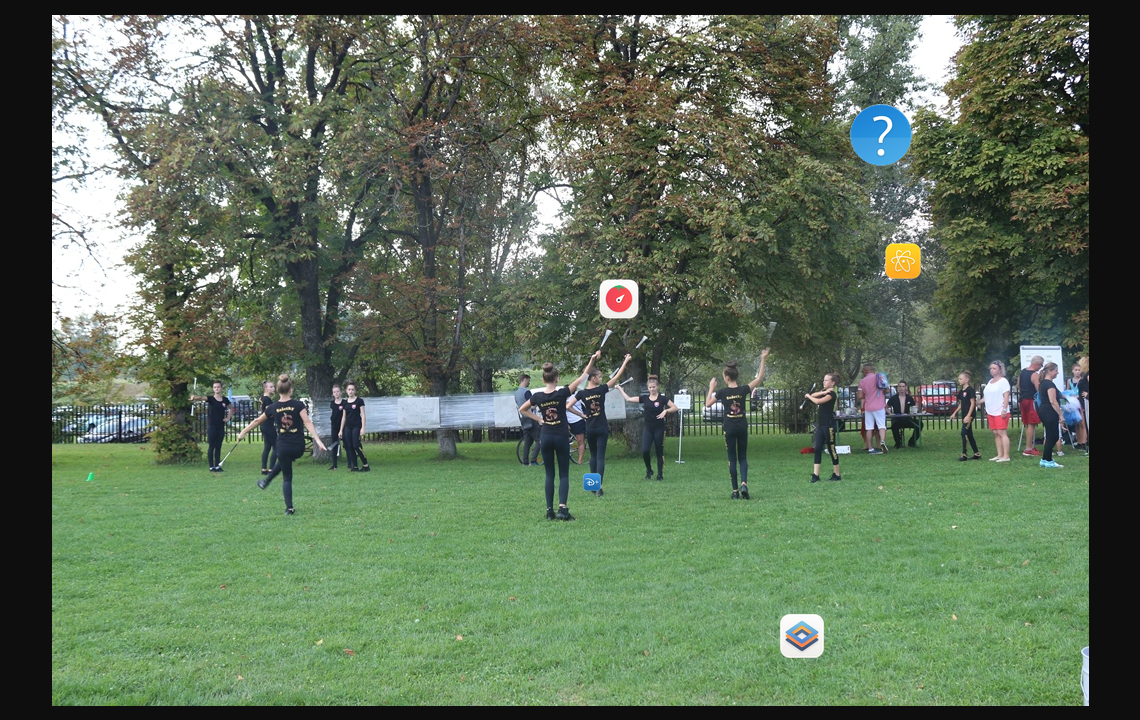  Describe the element at coordinates (903, 261) in the screenshot. I see `open atom beta text editor` at that location.